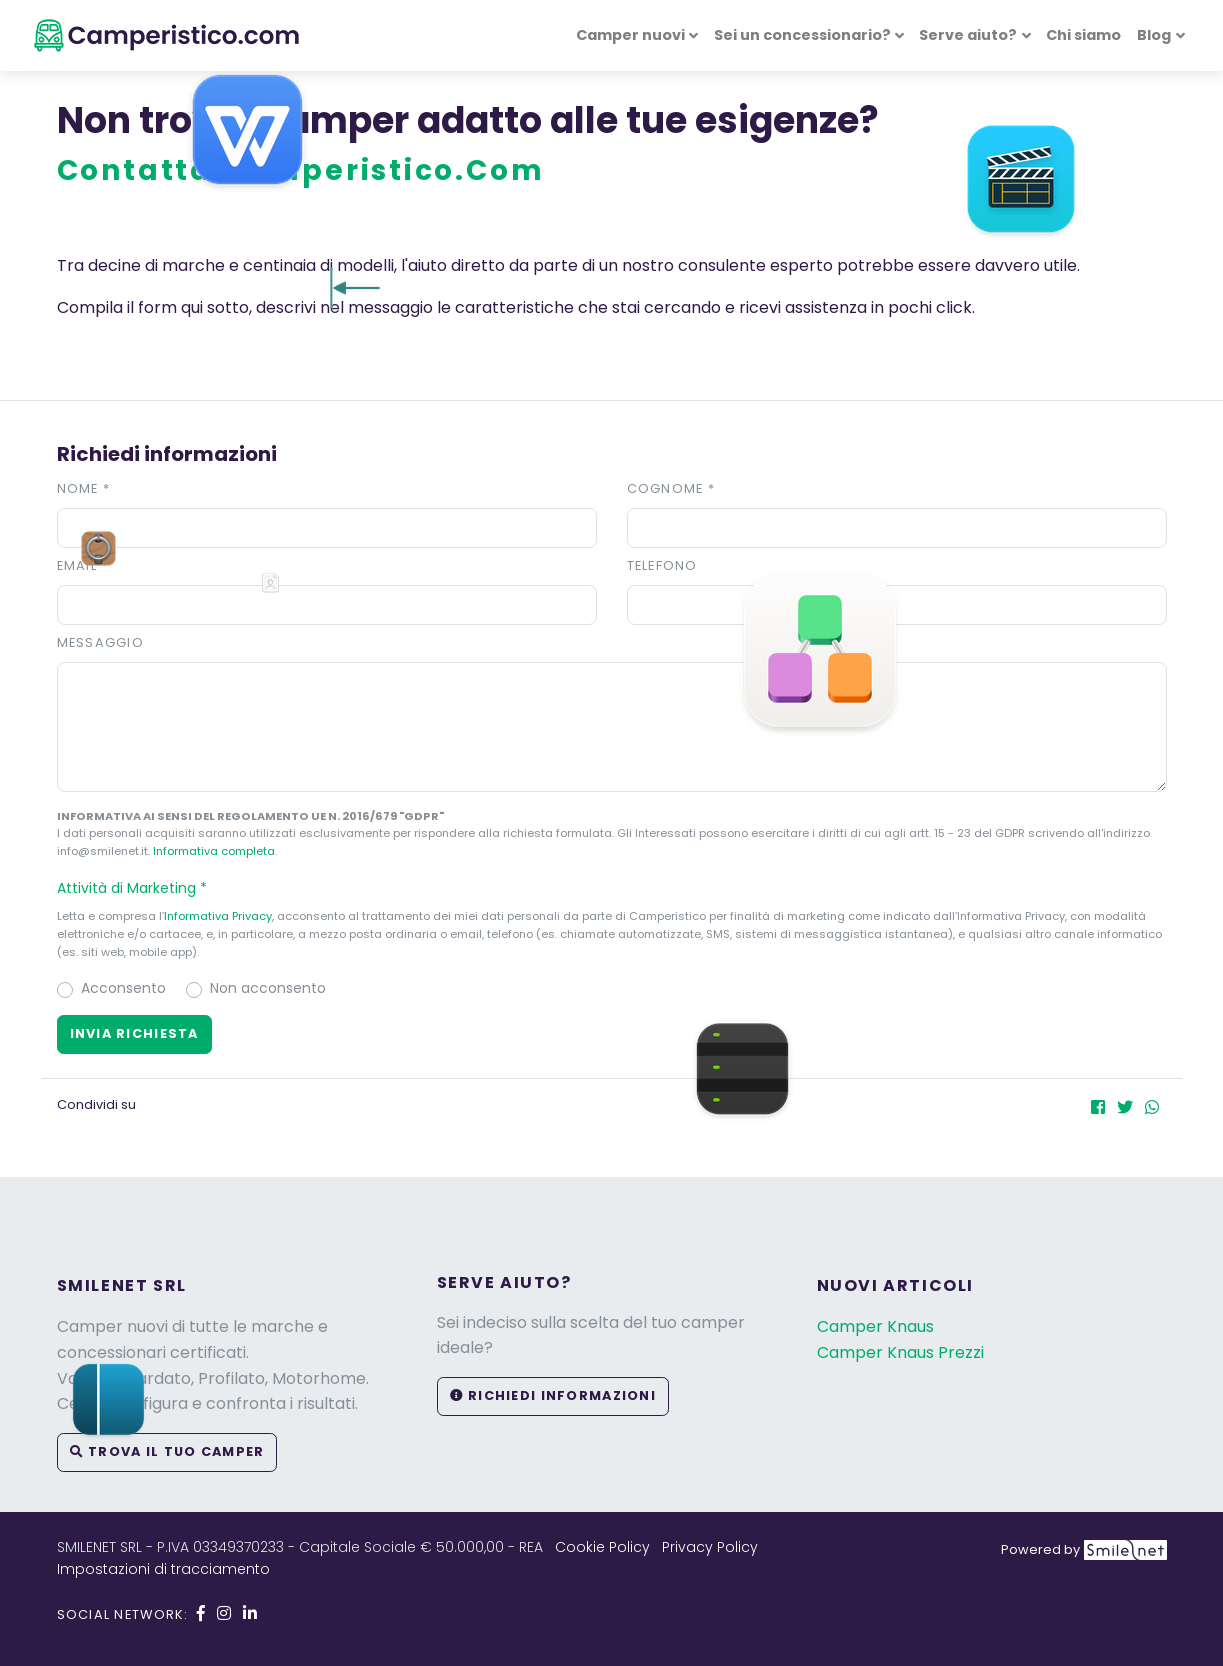  I want to click on credits or attribution file, so click(270, 582).